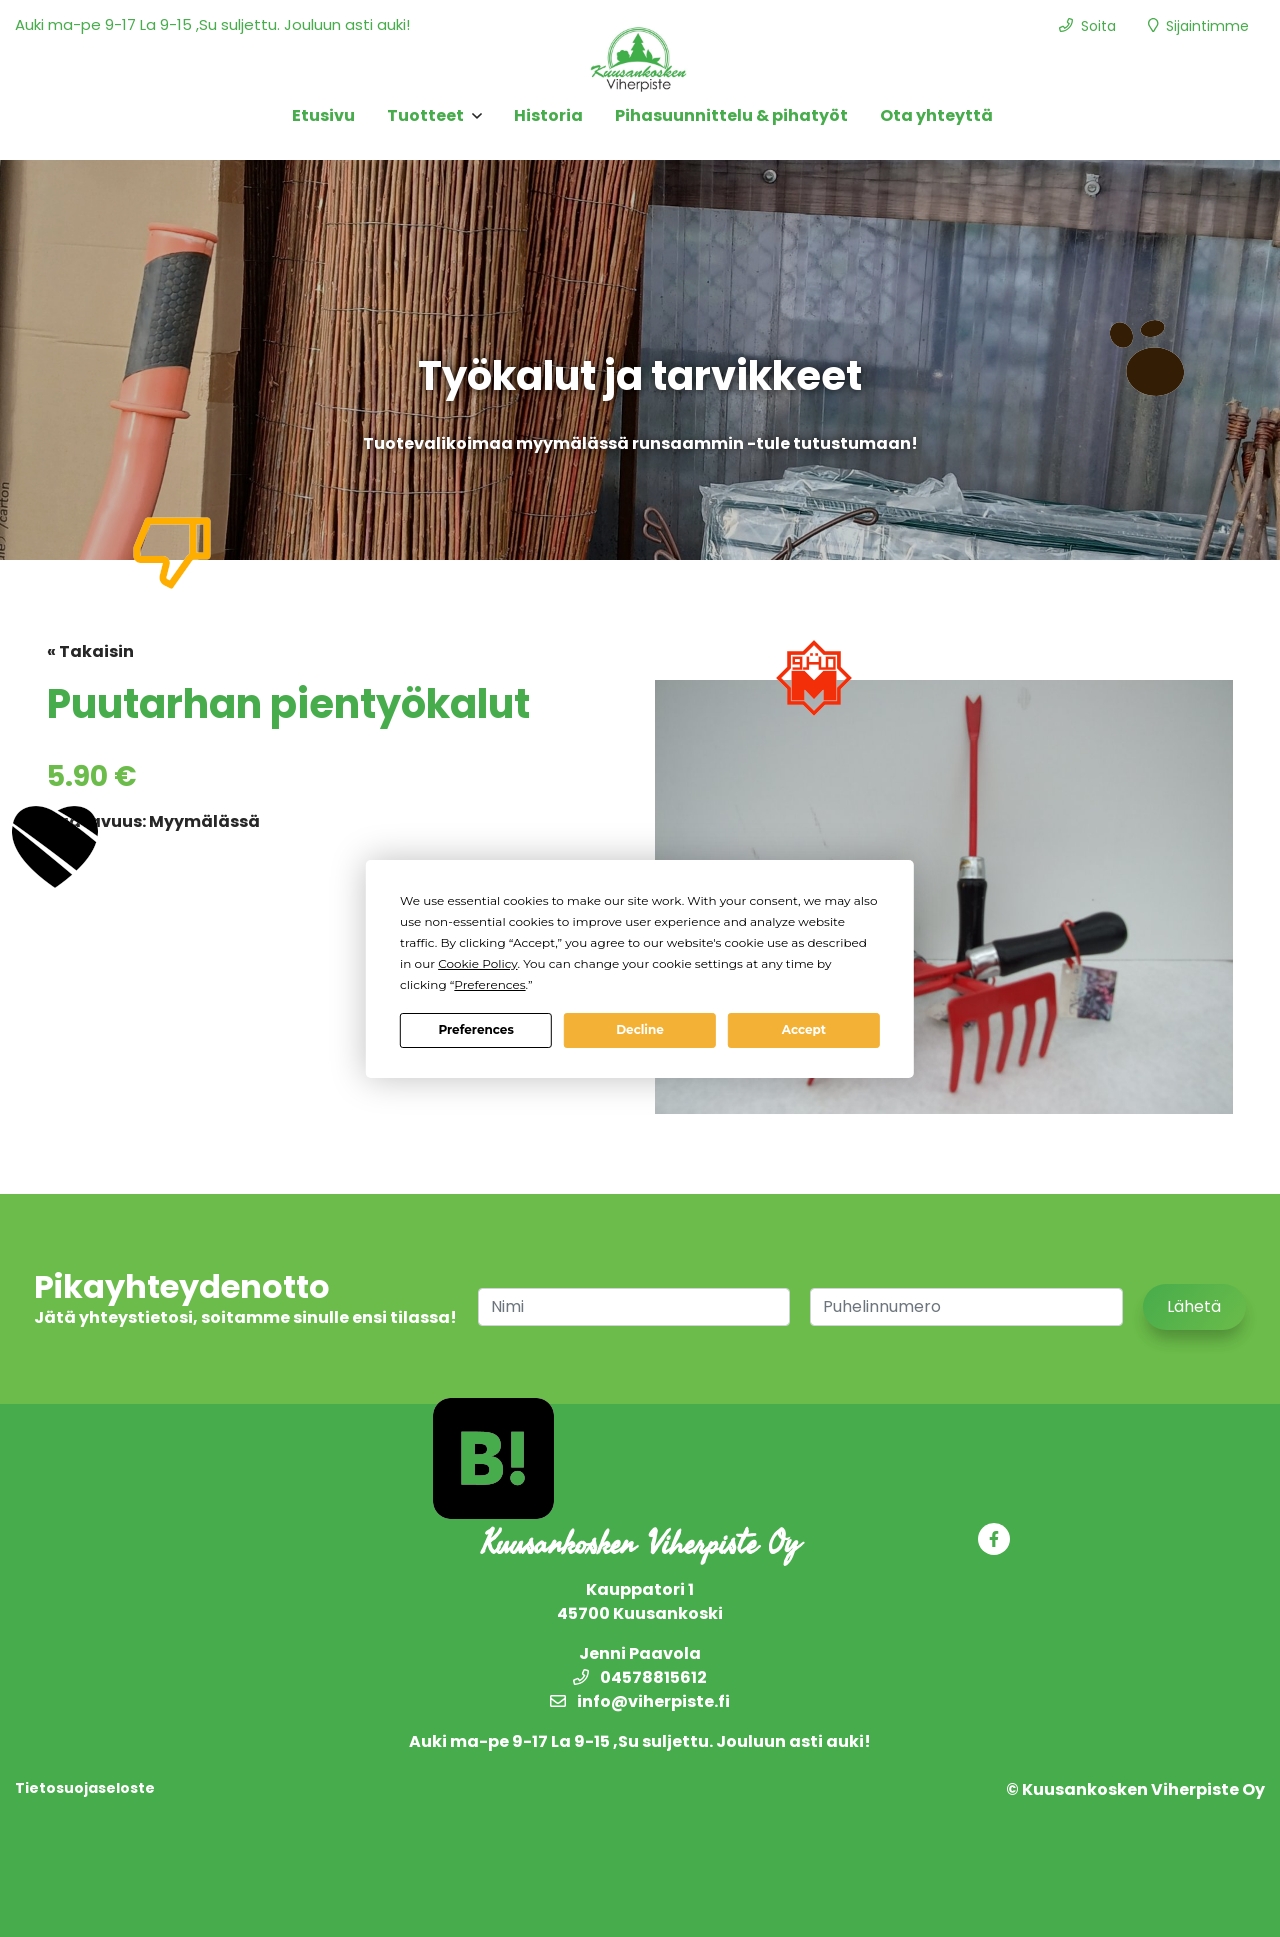  What do you see at coordinates (172, 549) in the screenshot?
I see `dislike or downvote content` at bounding box center [172, 549].